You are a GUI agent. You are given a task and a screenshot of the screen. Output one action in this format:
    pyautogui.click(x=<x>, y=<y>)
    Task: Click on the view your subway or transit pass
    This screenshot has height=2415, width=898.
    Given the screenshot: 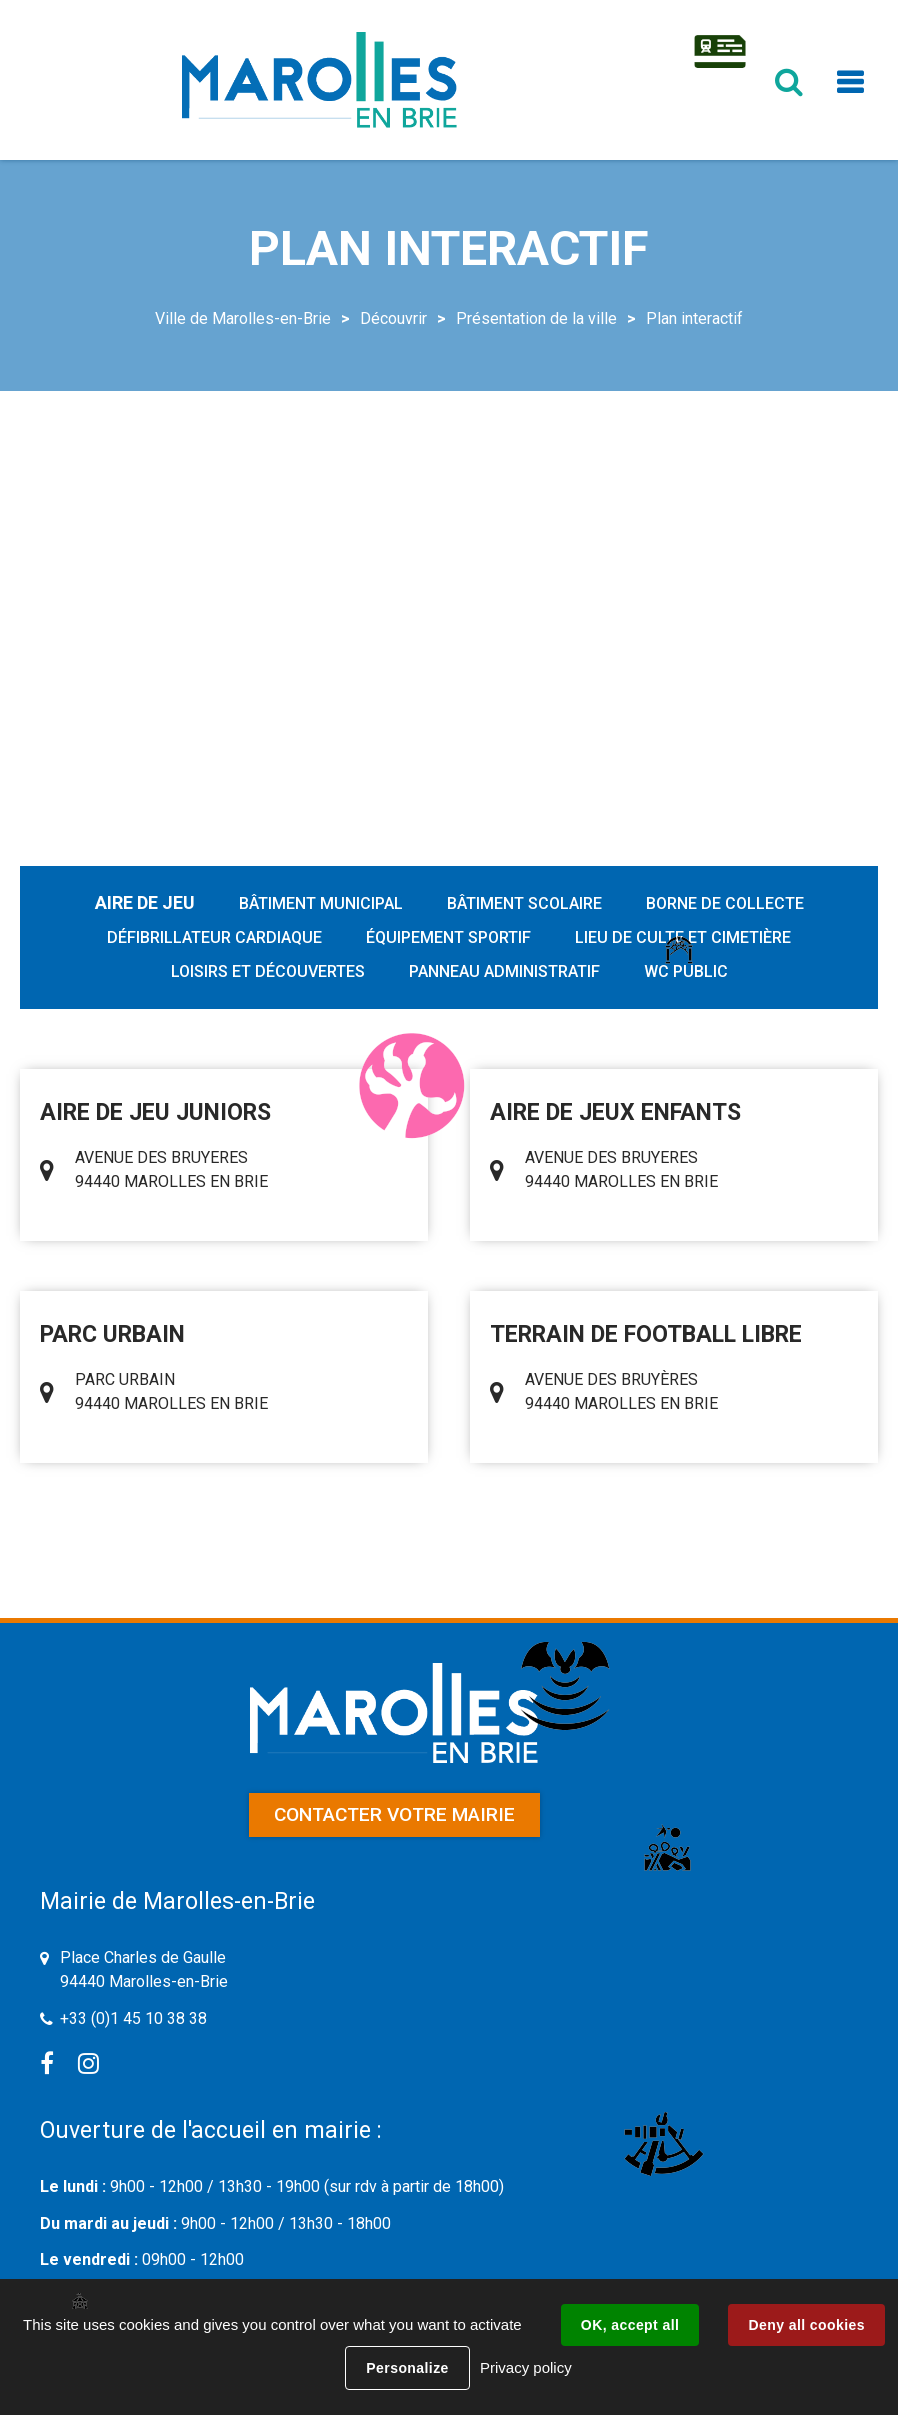 What is the action you would take?
    pyautogui.click(x=719, y=51)
    